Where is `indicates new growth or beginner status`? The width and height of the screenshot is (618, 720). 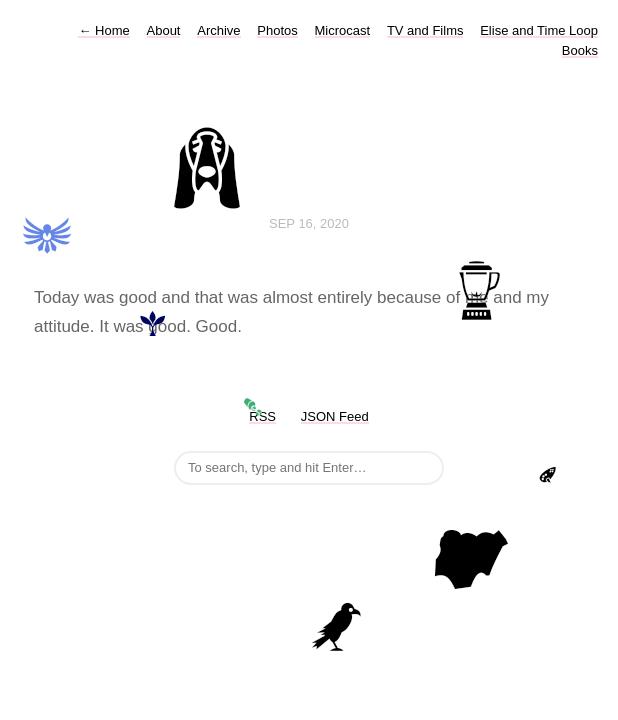 indicates new growth or beginner status is located at coordinates (152, 323).